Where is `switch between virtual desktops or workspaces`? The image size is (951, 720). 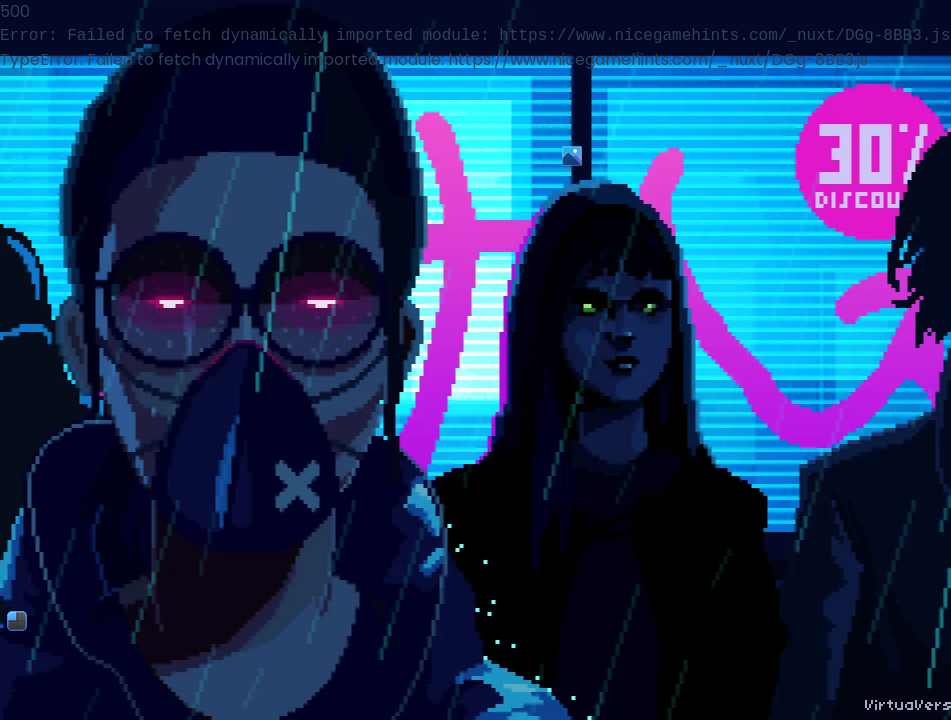
switch between virtual desktops or workspaces is located at coordinates (17, 621).